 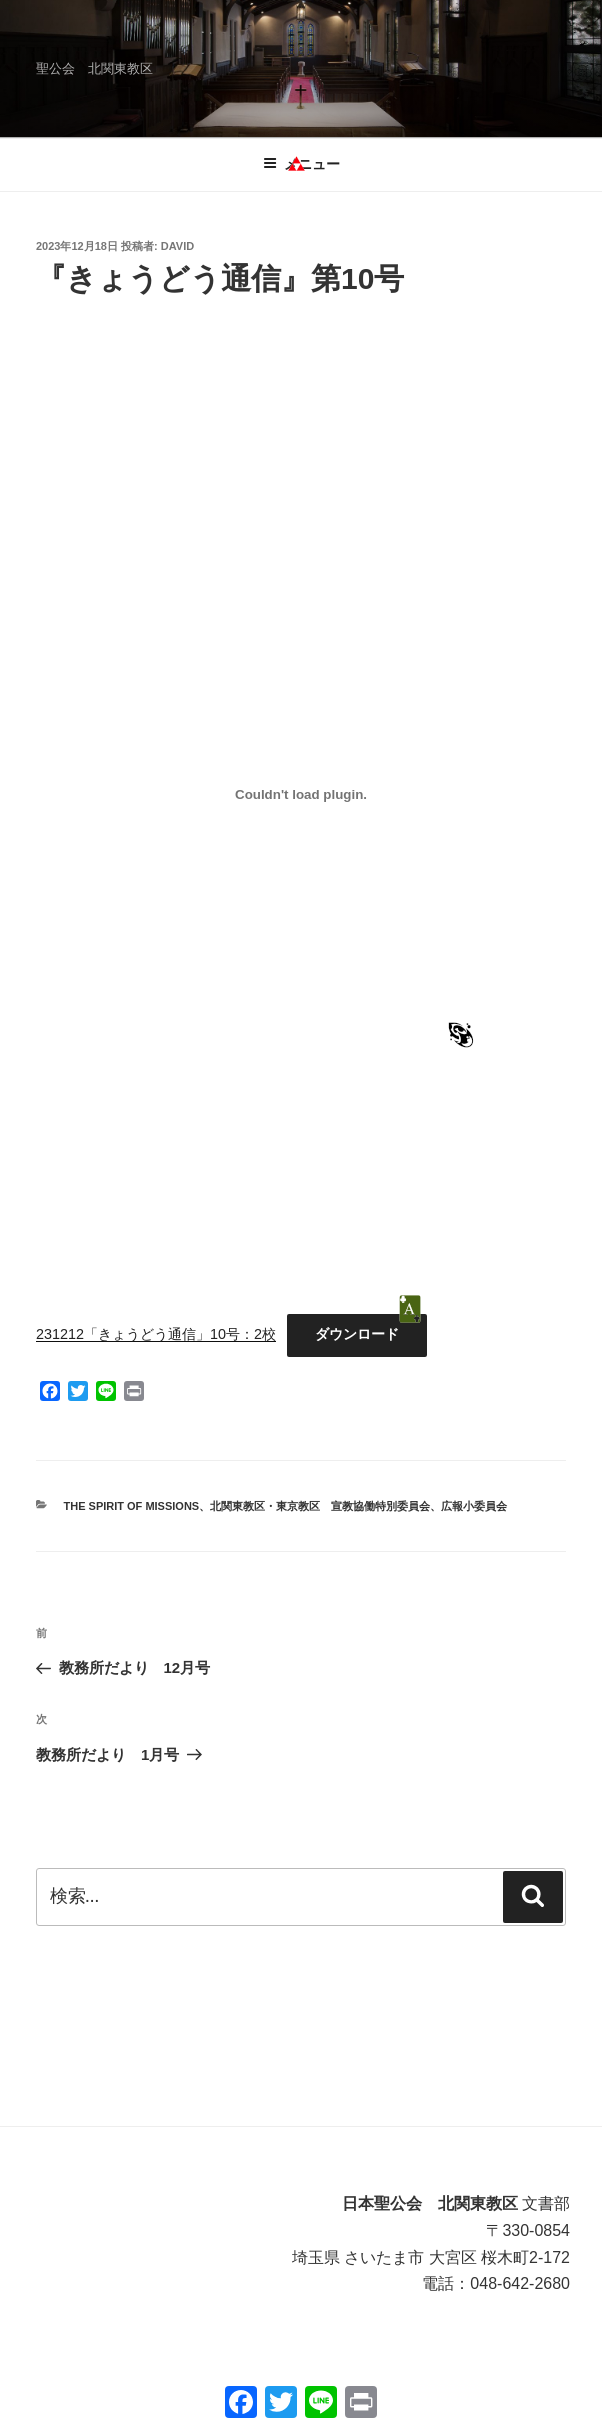 What do you see at coordinates (461, 1035) in the screenshot?
I see `cast a water-based spell or ability` at bounding box center [461, 1035].